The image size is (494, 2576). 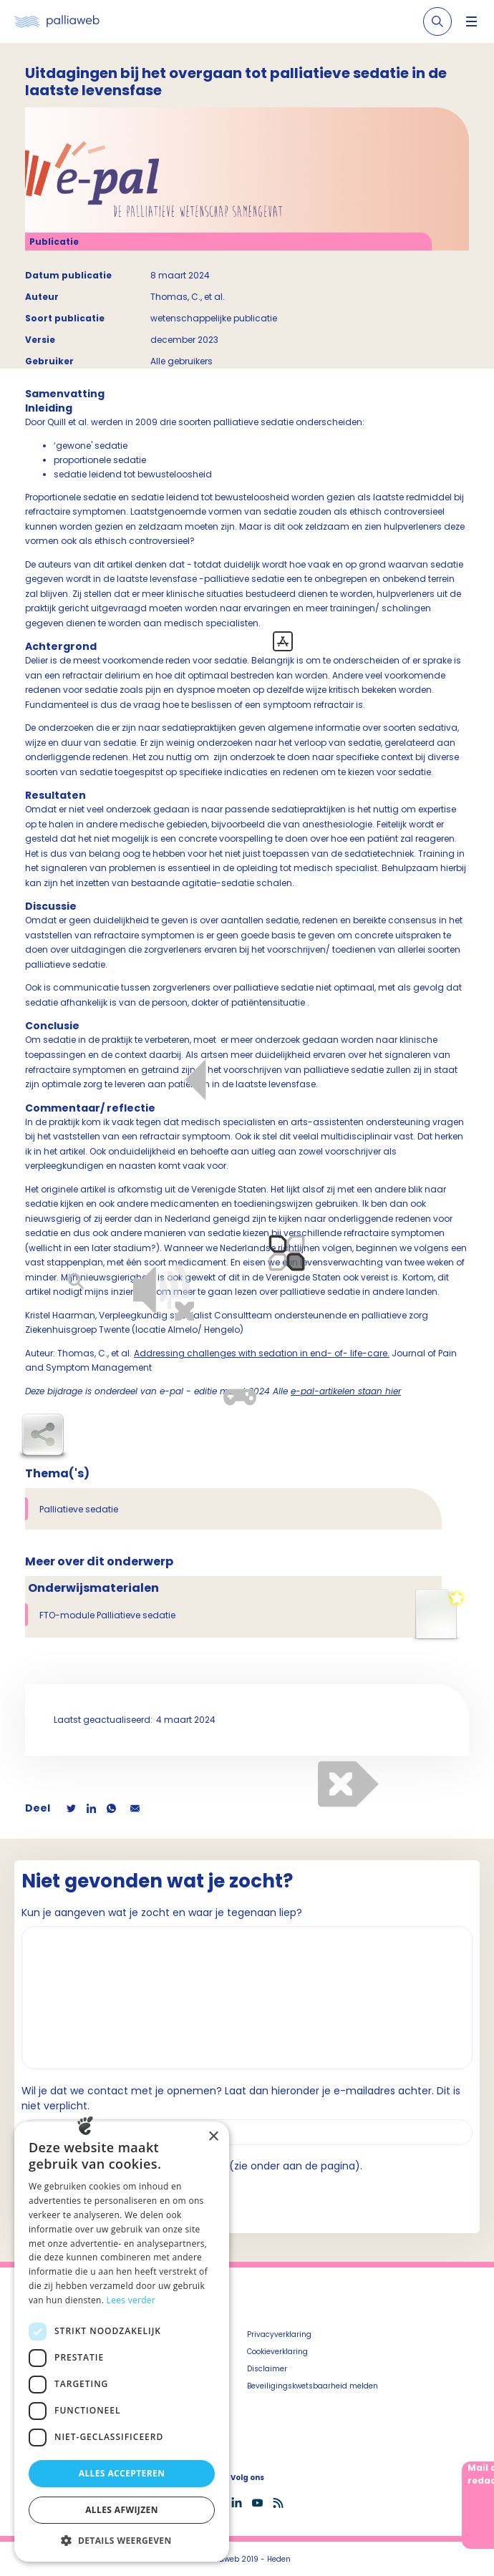 I want to click on access search settings and preferences, so click(x=76, y=1281).